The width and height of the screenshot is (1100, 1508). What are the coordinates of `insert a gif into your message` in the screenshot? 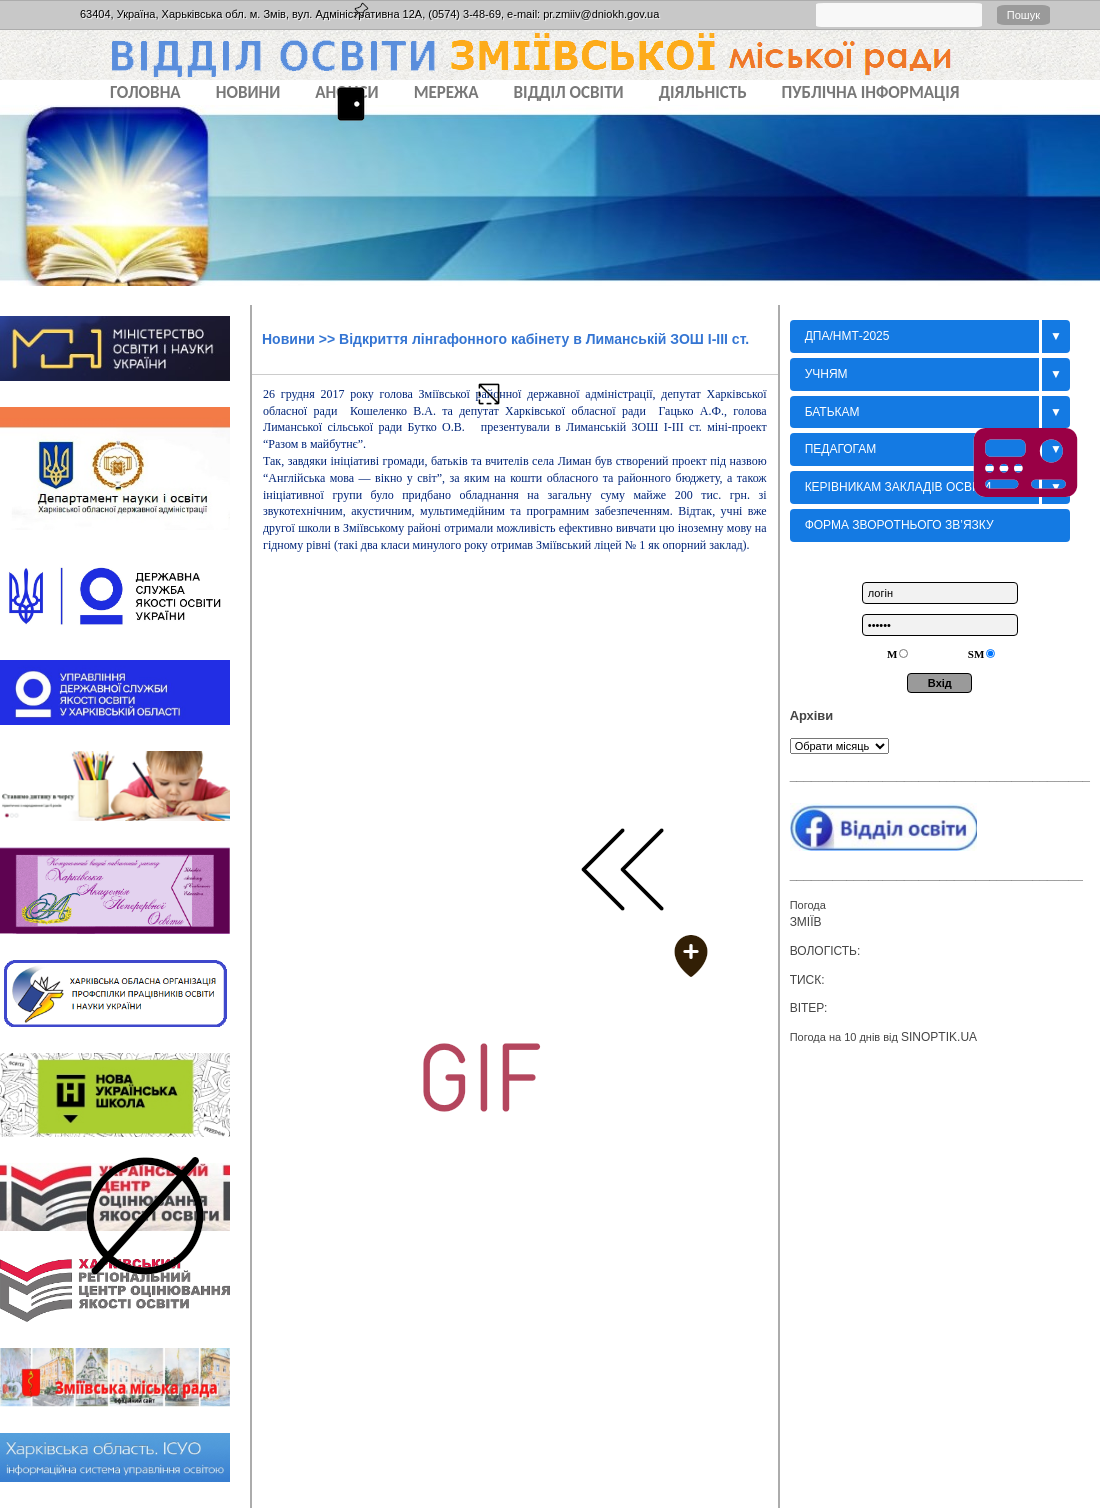 It's located at (479, 1077).